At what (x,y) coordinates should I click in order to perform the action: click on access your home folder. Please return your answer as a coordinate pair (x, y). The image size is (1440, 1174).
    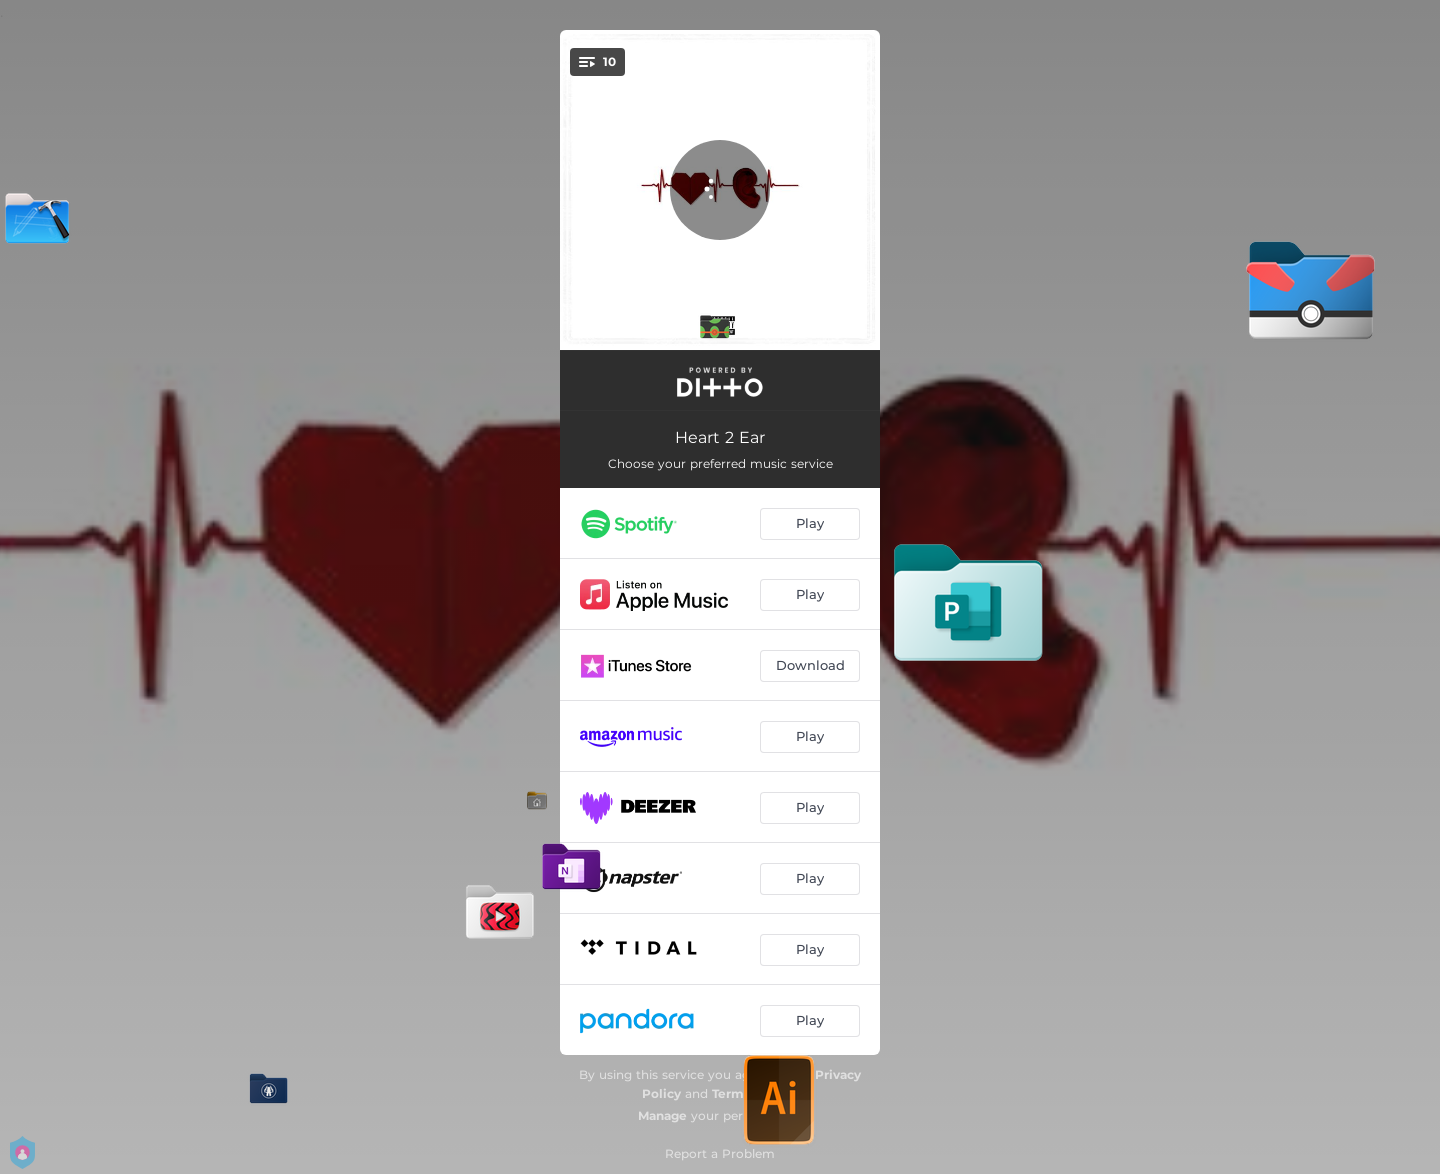
    Looking at the image, I should click on (537, 800).